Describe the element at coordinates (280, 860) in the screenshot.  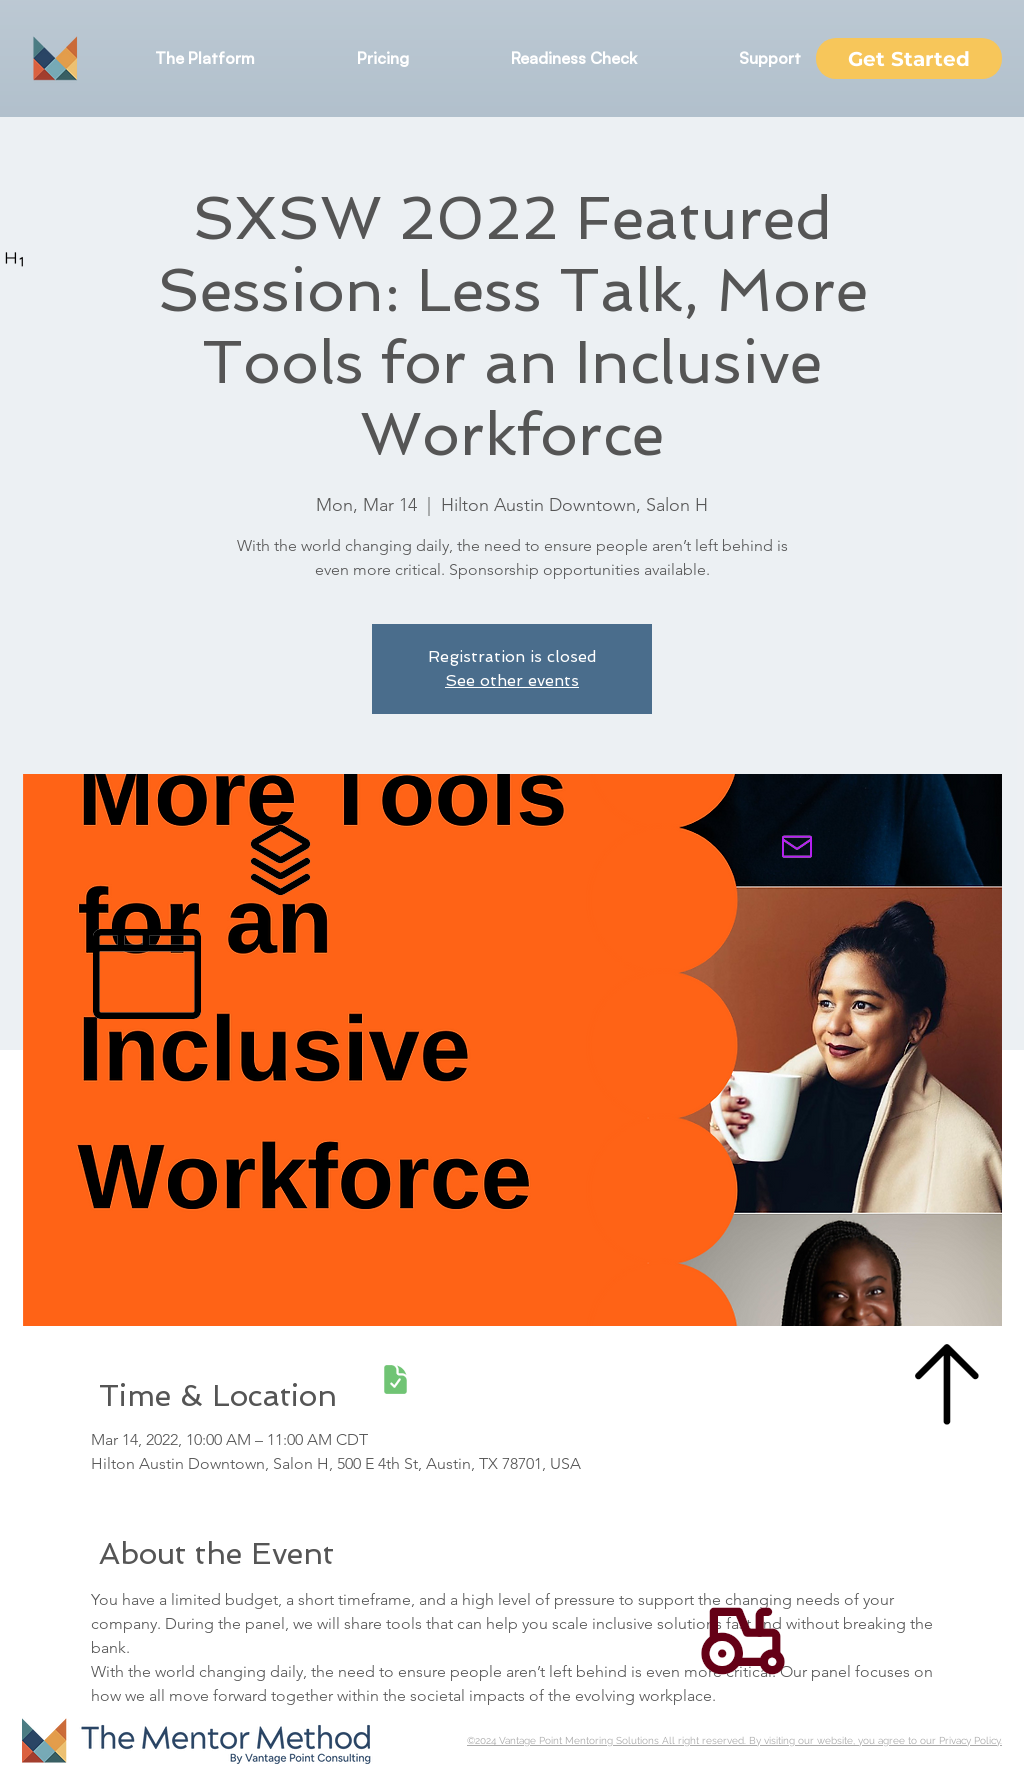
I see `view stacked layers or items` at that location.